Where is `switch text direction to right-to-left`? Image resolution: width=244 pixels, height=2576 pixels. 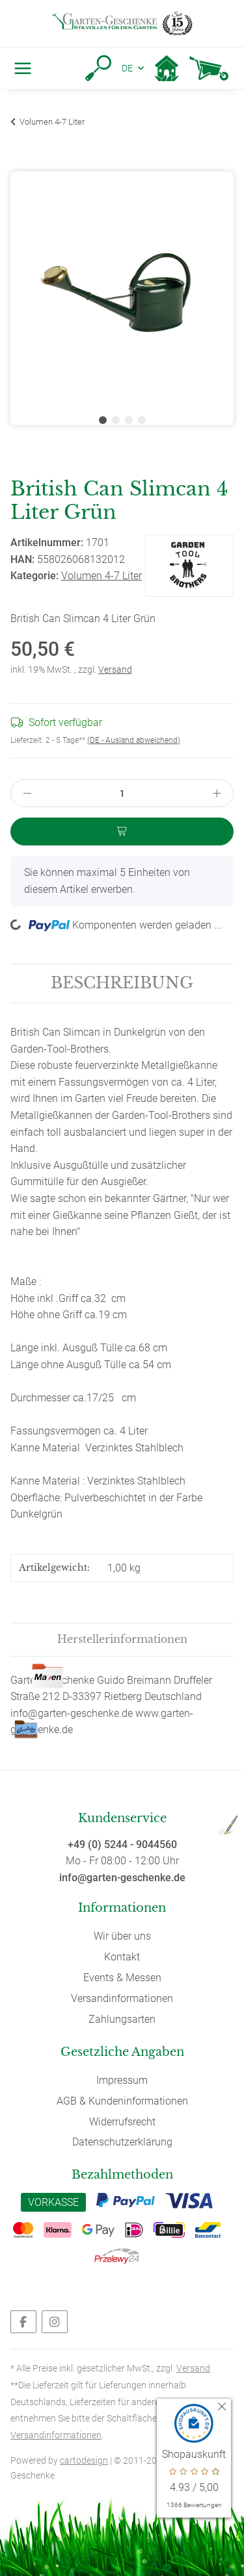
switch text direction to right-to-left is located at coordinates (228, 1825).